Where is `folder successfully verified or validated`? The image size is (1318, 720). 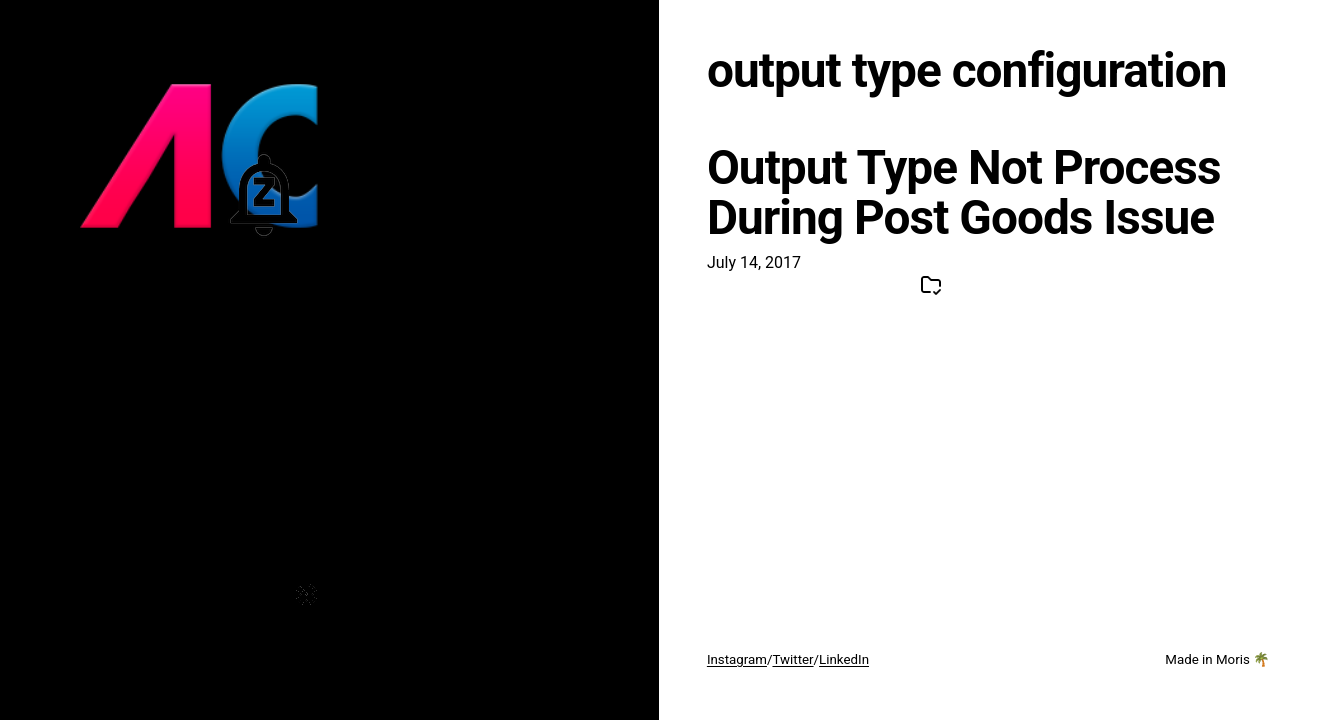 folder successfully verified or validated is located at coordinates (931, 285).